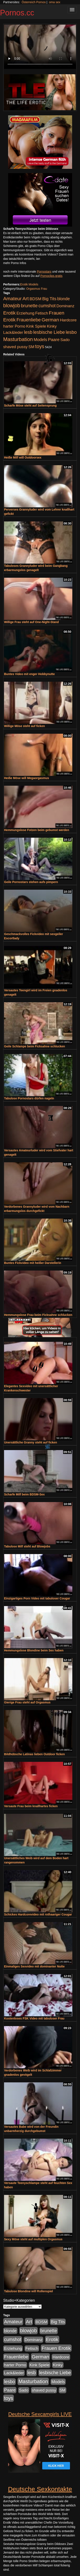  Describe the element at coordinates (36, 2208) in the screenshot. I see `indicates a piercing or stabbing attack in a game` at that location.